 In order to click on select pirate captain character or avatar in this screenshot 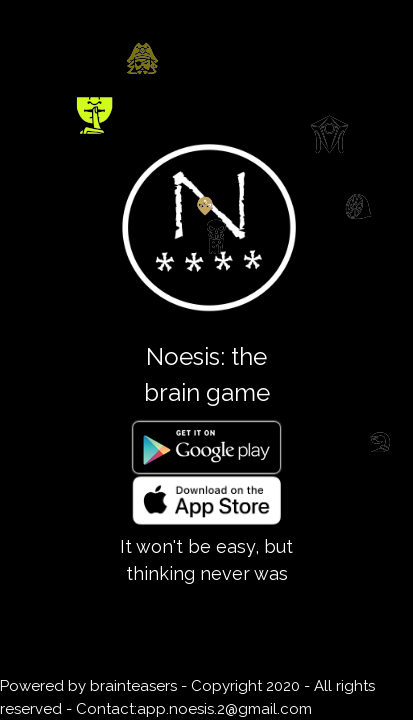, I will do `click(142, 58)`.